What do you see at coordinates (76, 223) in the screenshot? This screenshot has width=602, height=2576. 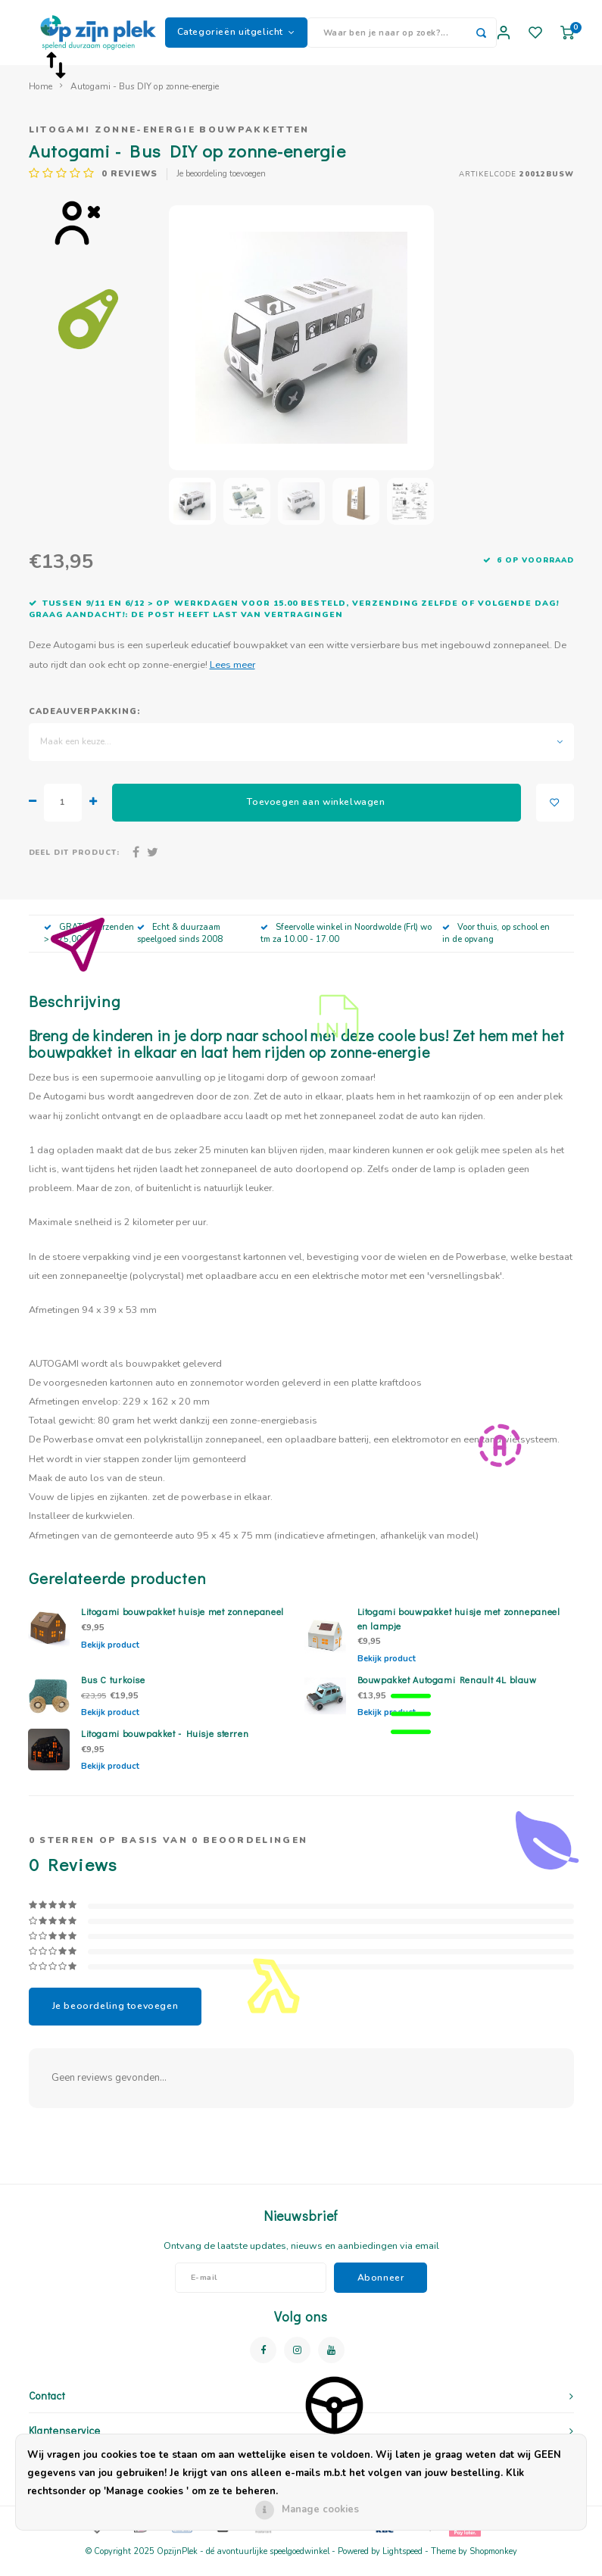 I see `remove a contact or user` at bounding box center [76, 223].